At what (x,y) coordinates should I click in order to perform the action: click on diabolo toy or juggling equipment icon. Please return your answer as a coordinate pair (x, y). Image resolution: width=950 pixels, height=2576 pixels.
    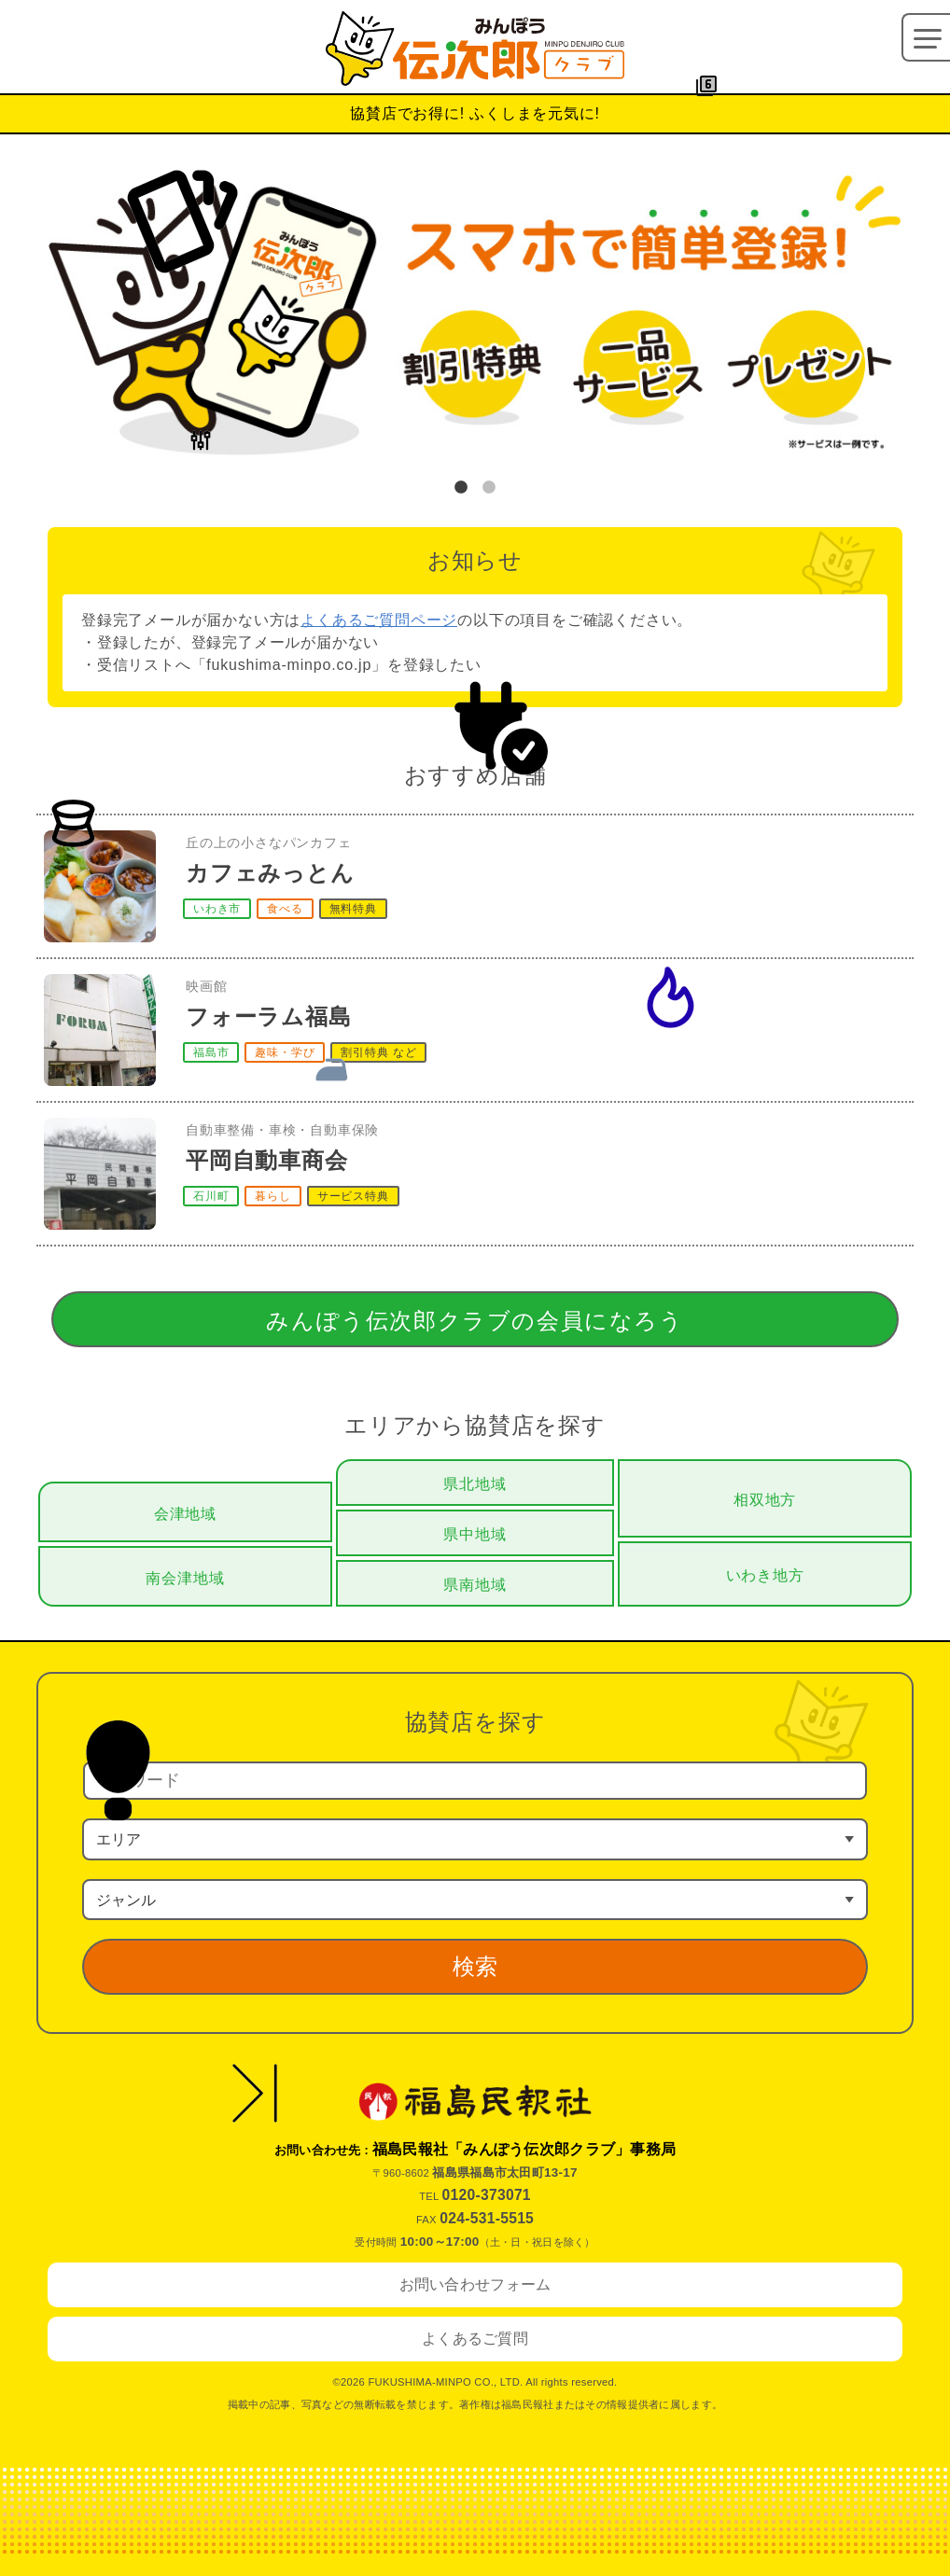
    Looking at the image, I should click on (73, 823).